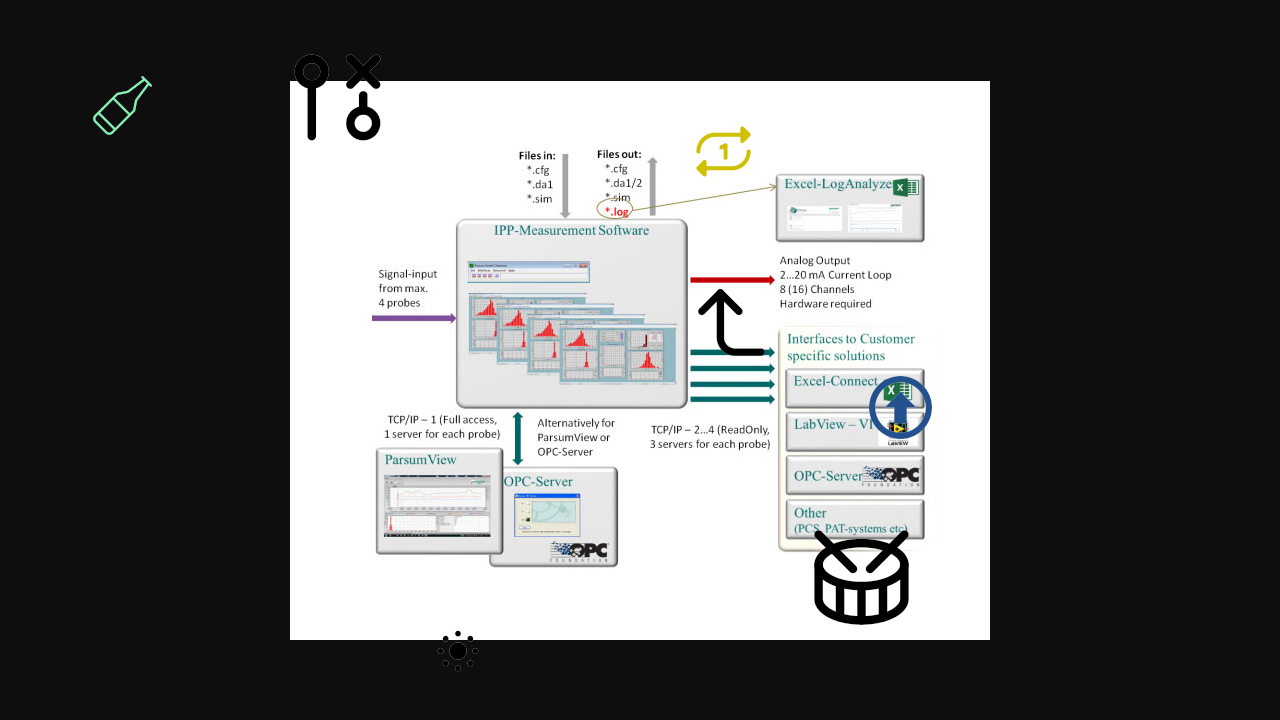 Image resolution: width=1280 pixels, height=720 pixels. What do you see at coordinates (121, 106) in the screenshot?
I see `browse beer or beverage options` at bounding box center [121, 106].